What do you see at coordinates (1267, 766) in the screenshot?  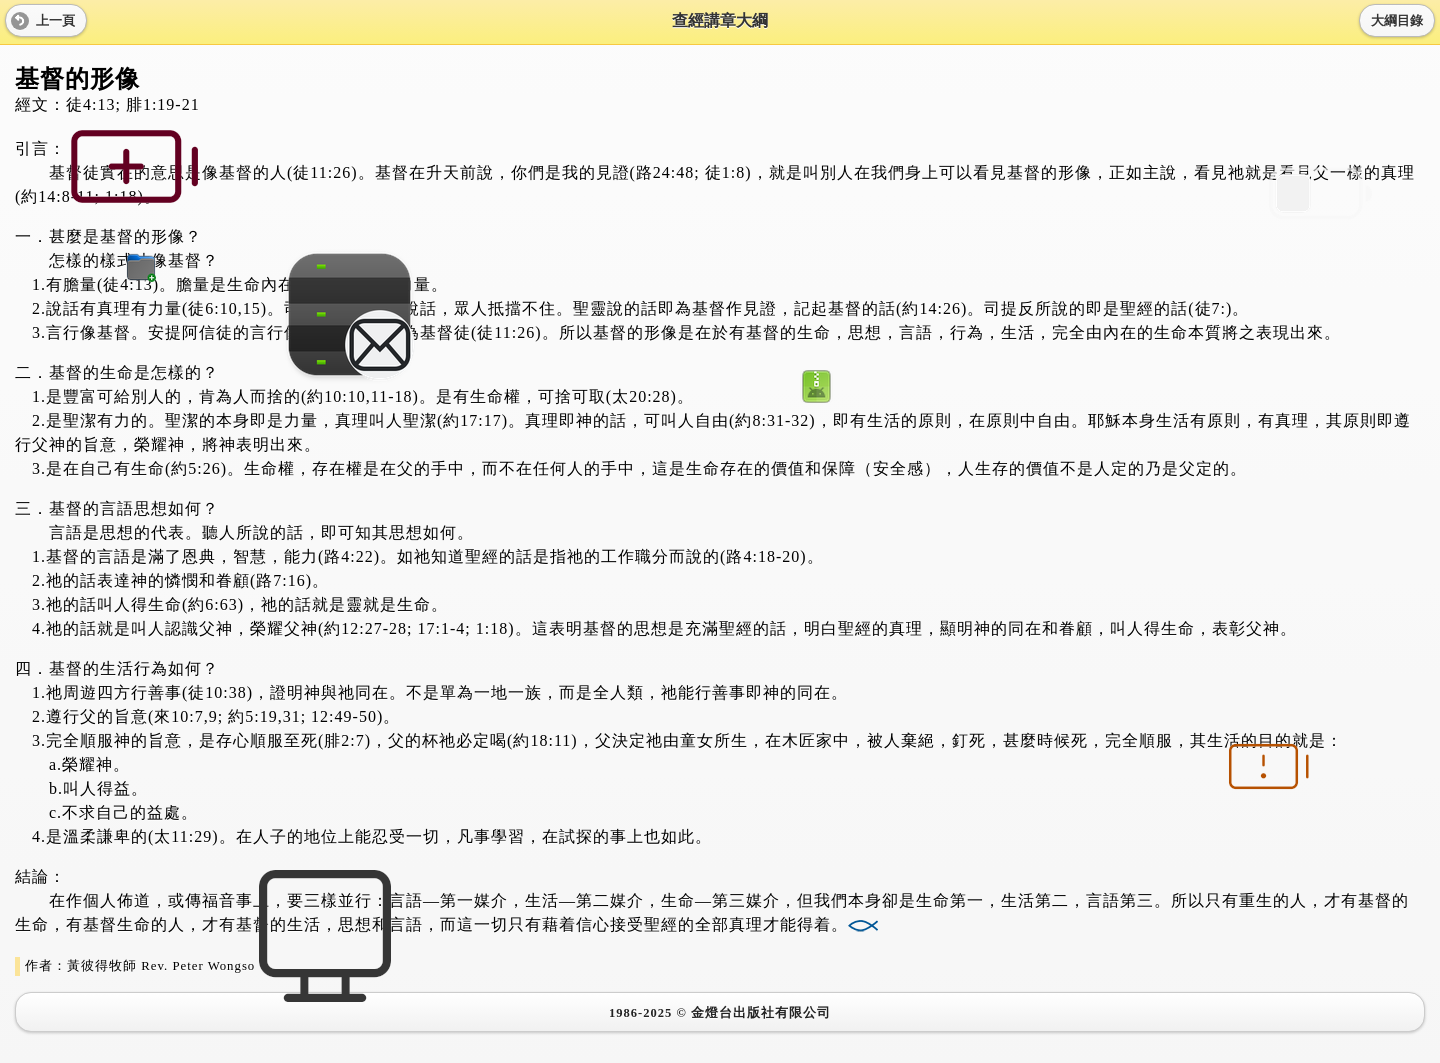 I see `indicates low battery warning` at bounding box center [1267, 766].